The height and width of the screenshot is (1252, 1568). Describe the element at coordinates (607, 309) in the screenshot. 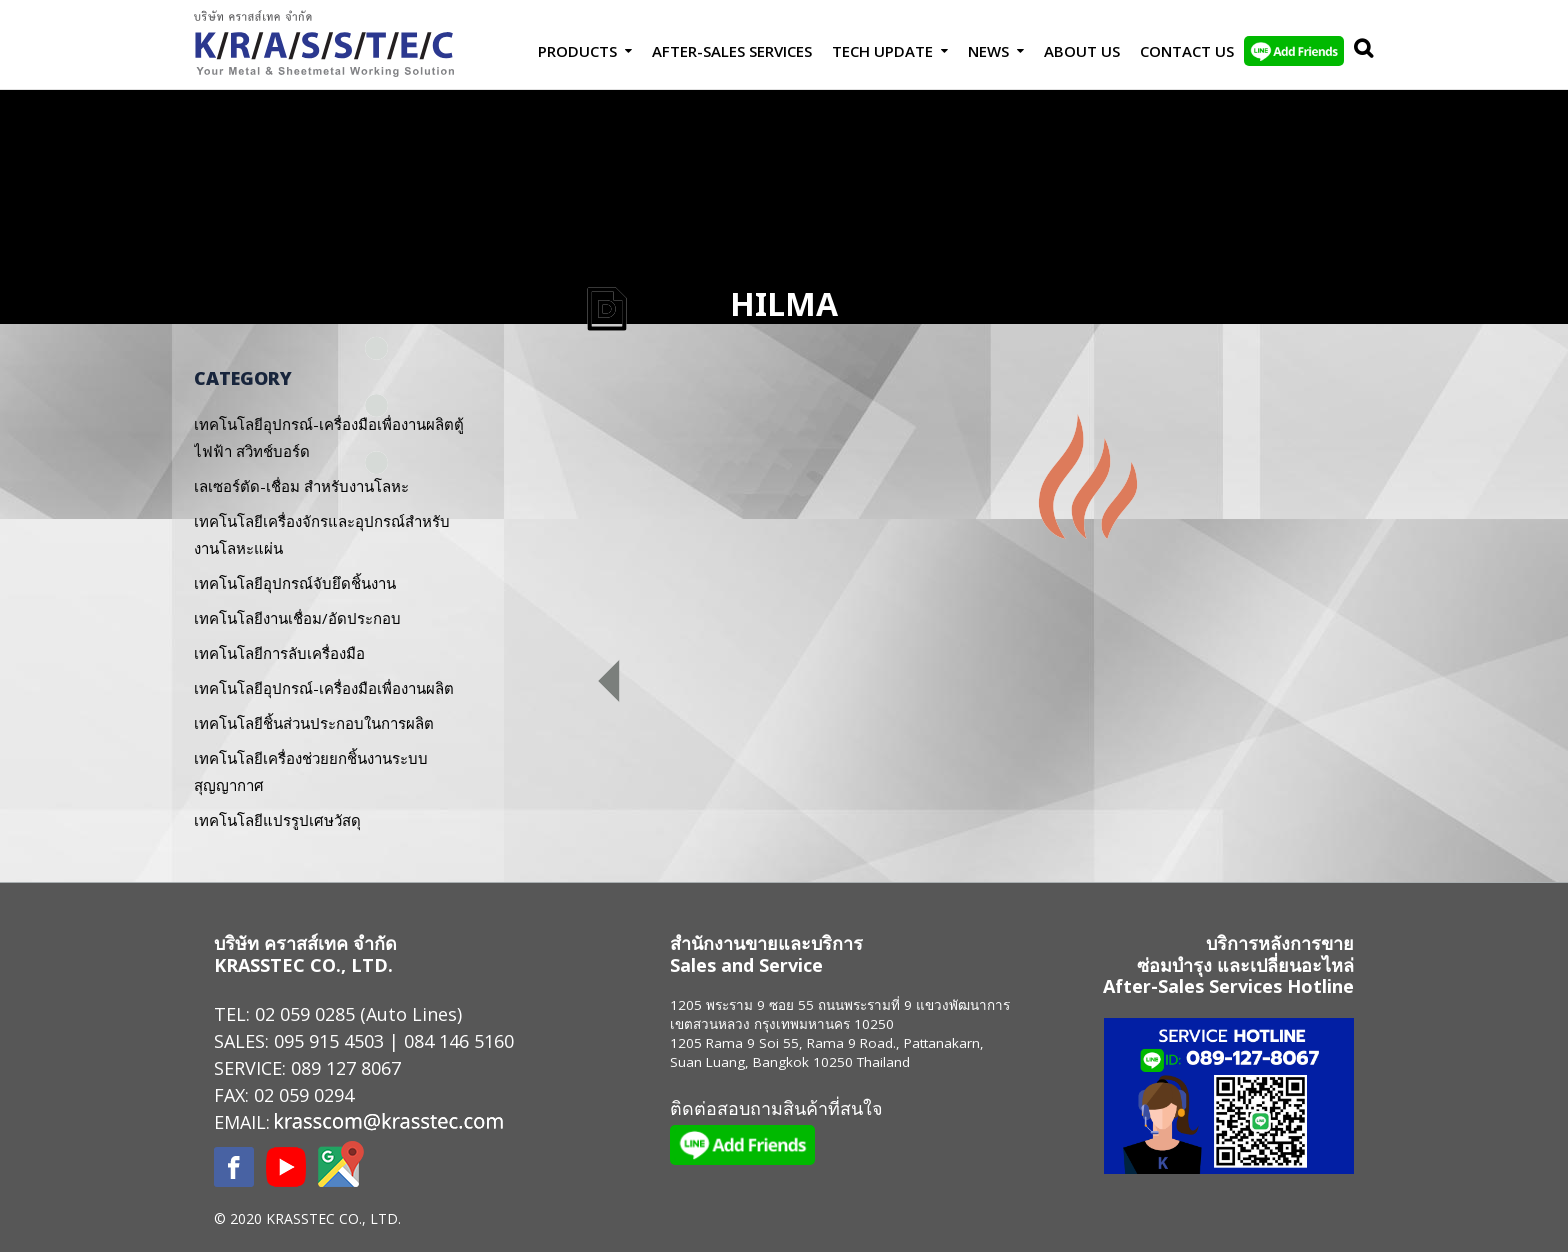

I see `view or open a PDF document` at that location.